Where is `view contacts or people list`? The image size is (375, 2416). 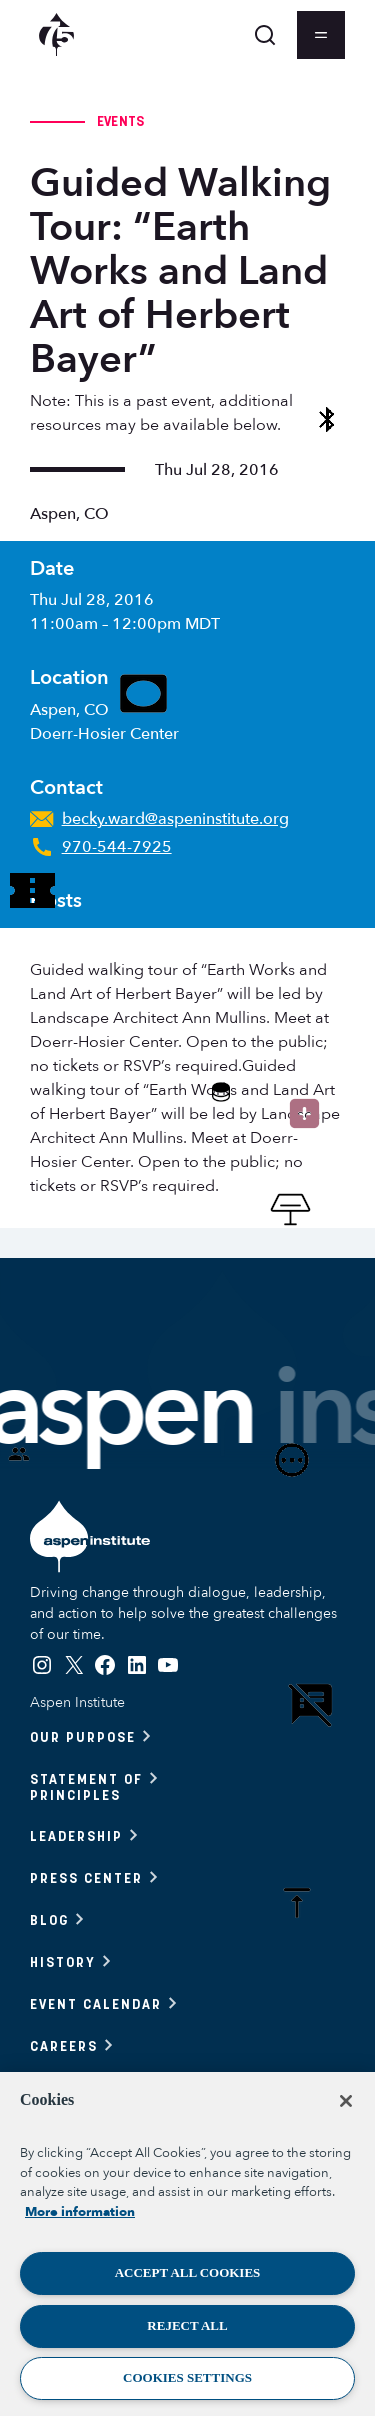 view contacts or people list is located at coordinates (19, 1454).